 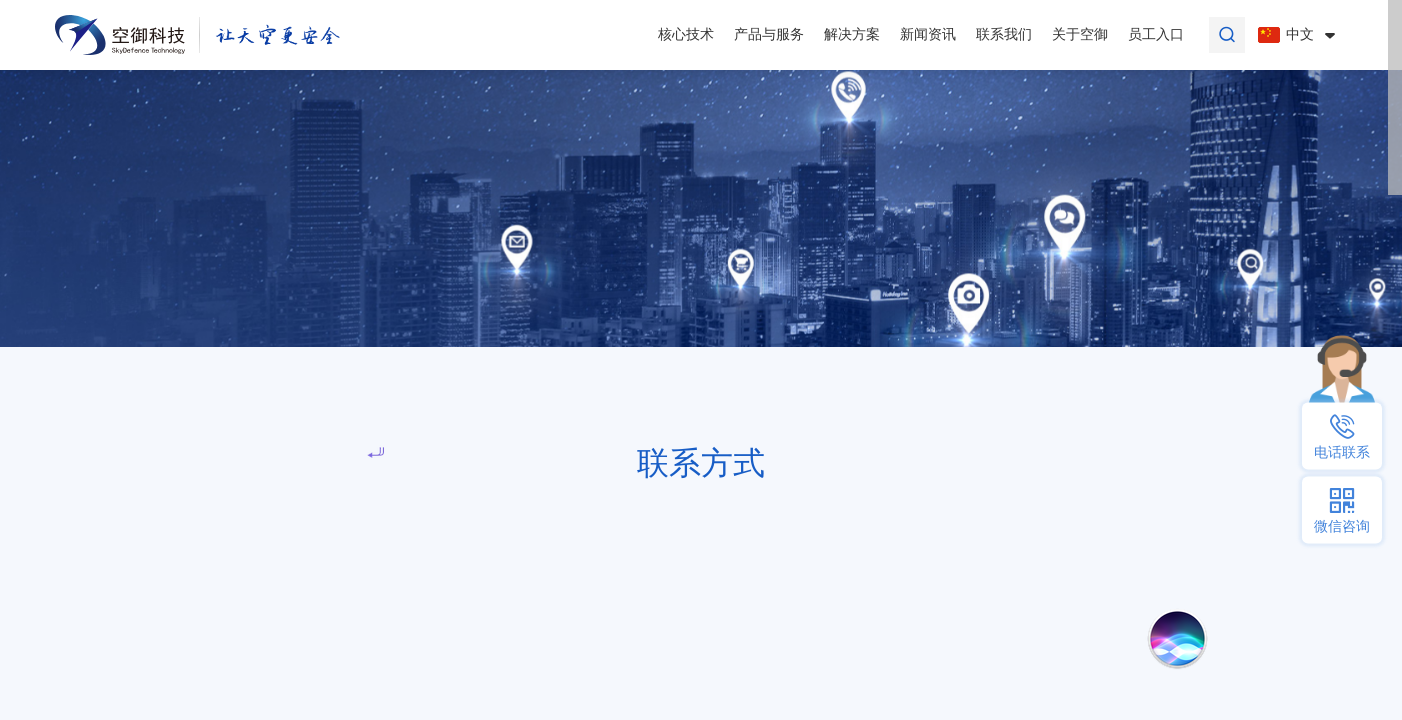 I want to click on open Siri settings and preferences, so click(x=1177, y=638).